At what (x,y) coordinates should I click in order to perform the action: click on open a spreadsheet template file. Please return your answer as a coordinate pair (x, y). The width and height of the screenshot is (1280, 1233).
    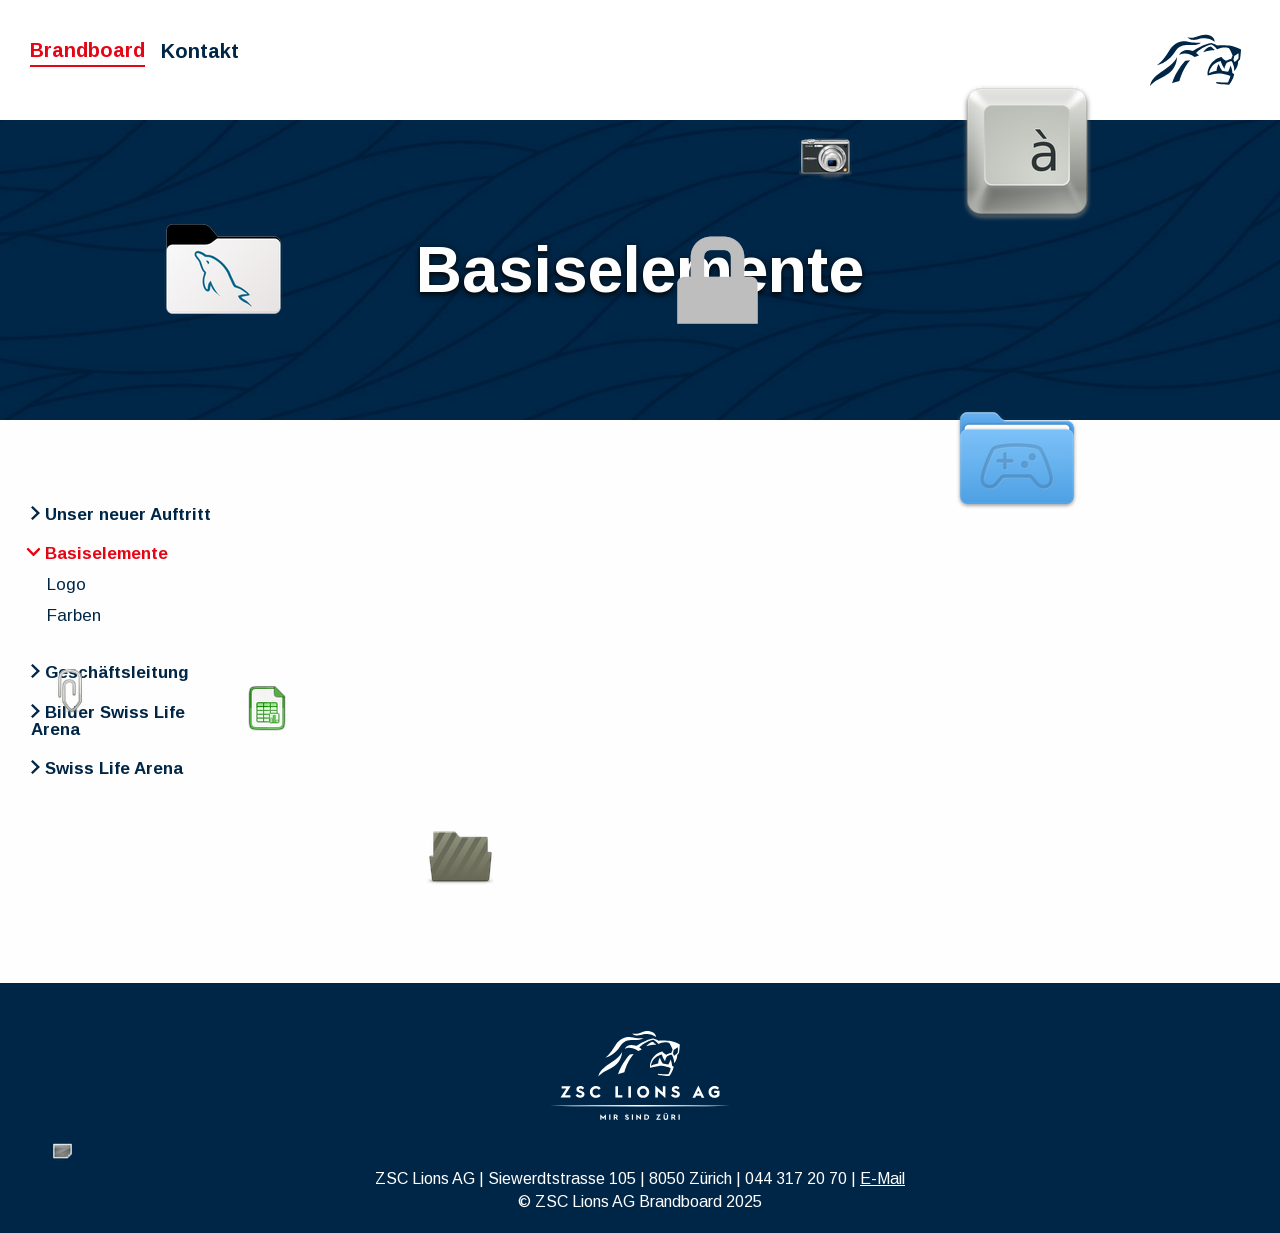
    Looking at the image, I should click on (267, 708).